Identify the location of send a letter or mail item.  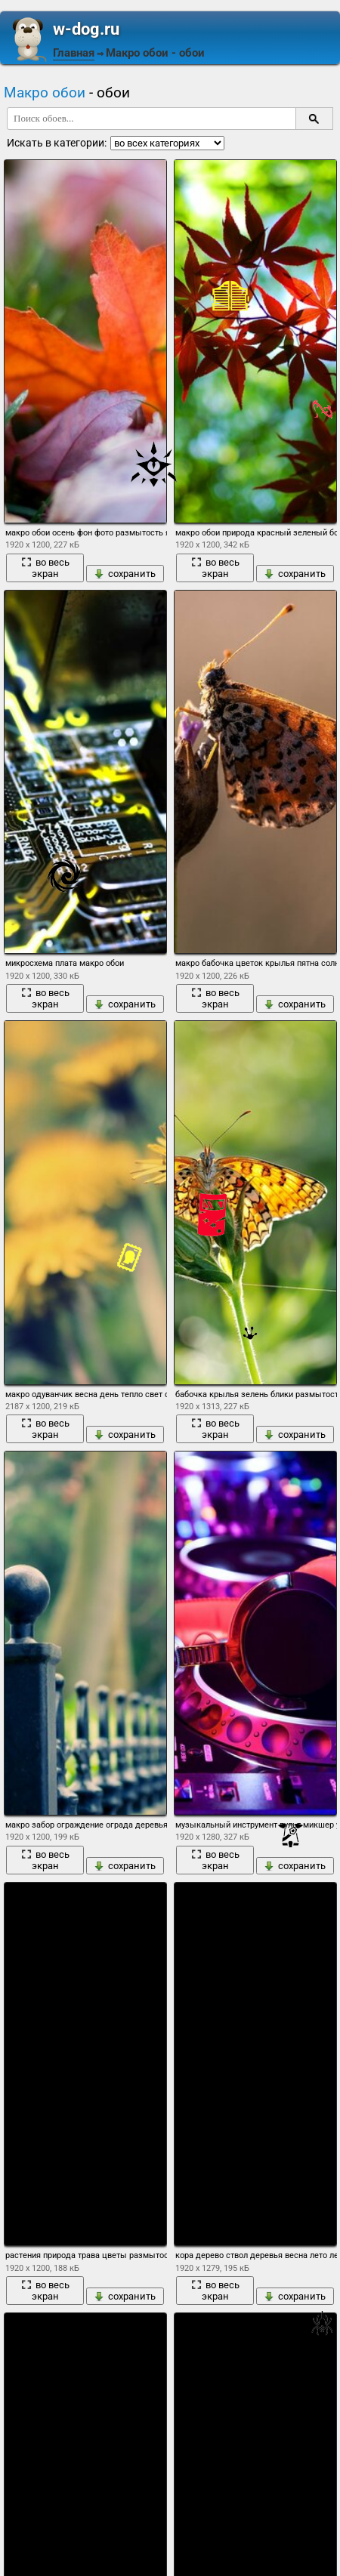
(129, 1257).